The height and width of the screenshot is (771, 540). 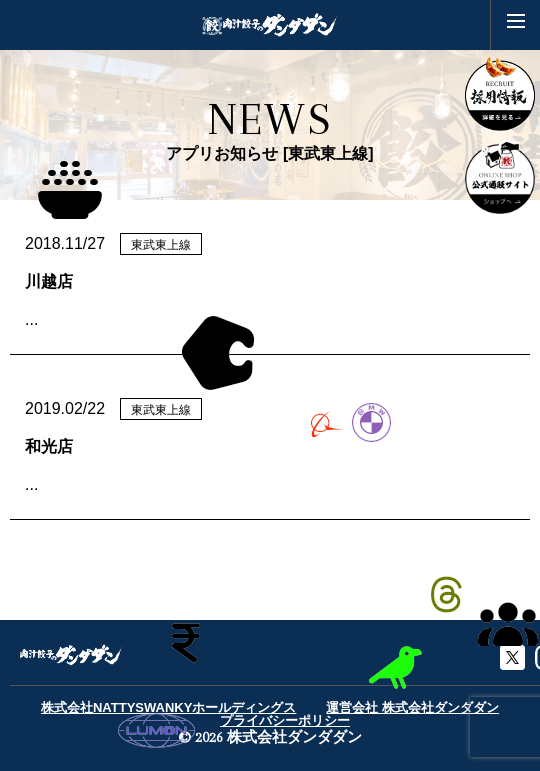 I want to click on indicates price or payment in Indian rupees, so click(x=186, y=643).